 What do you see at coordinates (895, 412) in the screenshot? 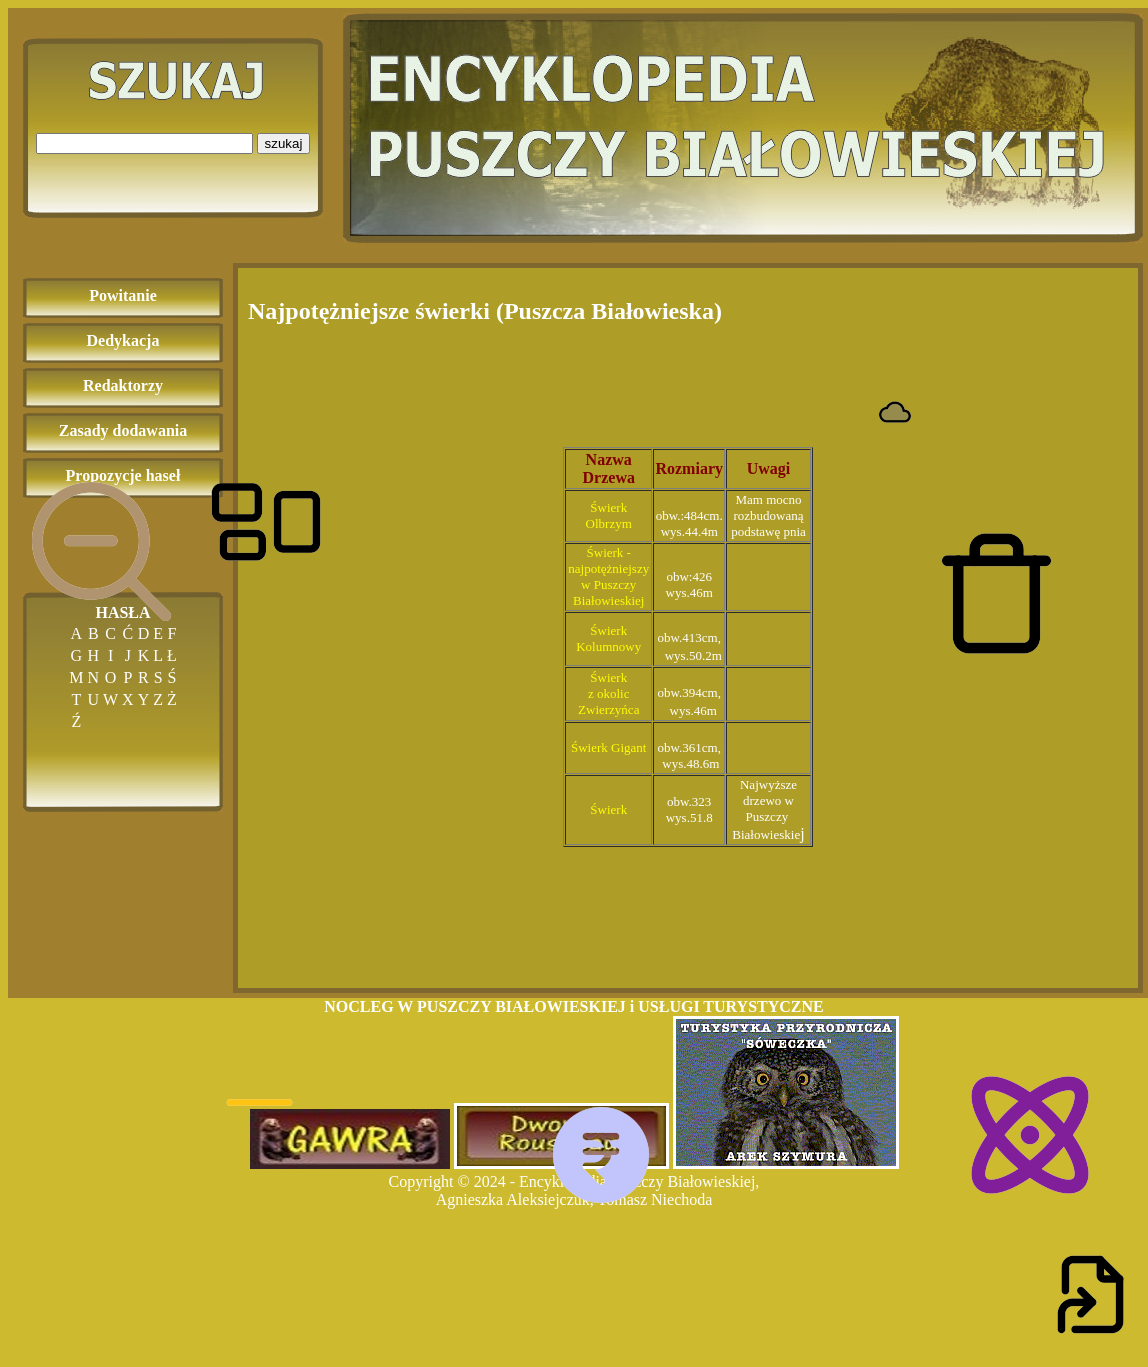
I see `access cloud storage` at bounding box center [895, 412].